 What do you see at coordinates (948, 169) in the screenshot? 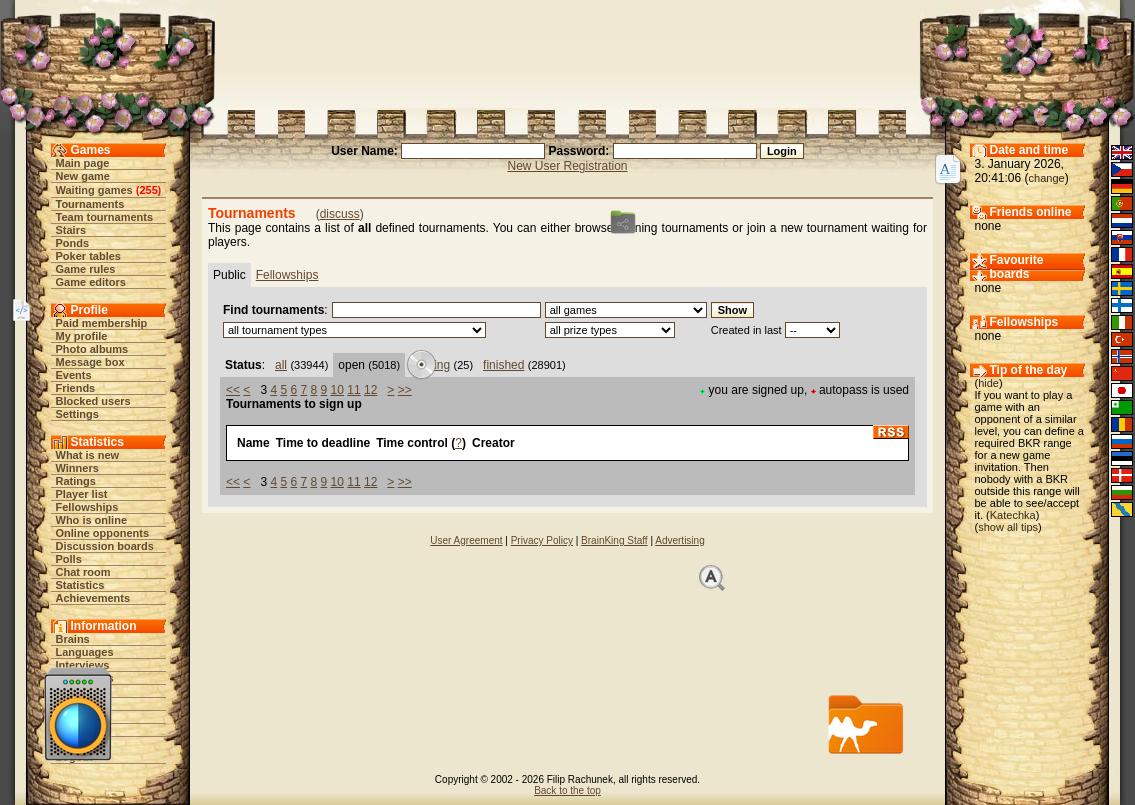
I see `open a text document` at bounding box center [948, 169].